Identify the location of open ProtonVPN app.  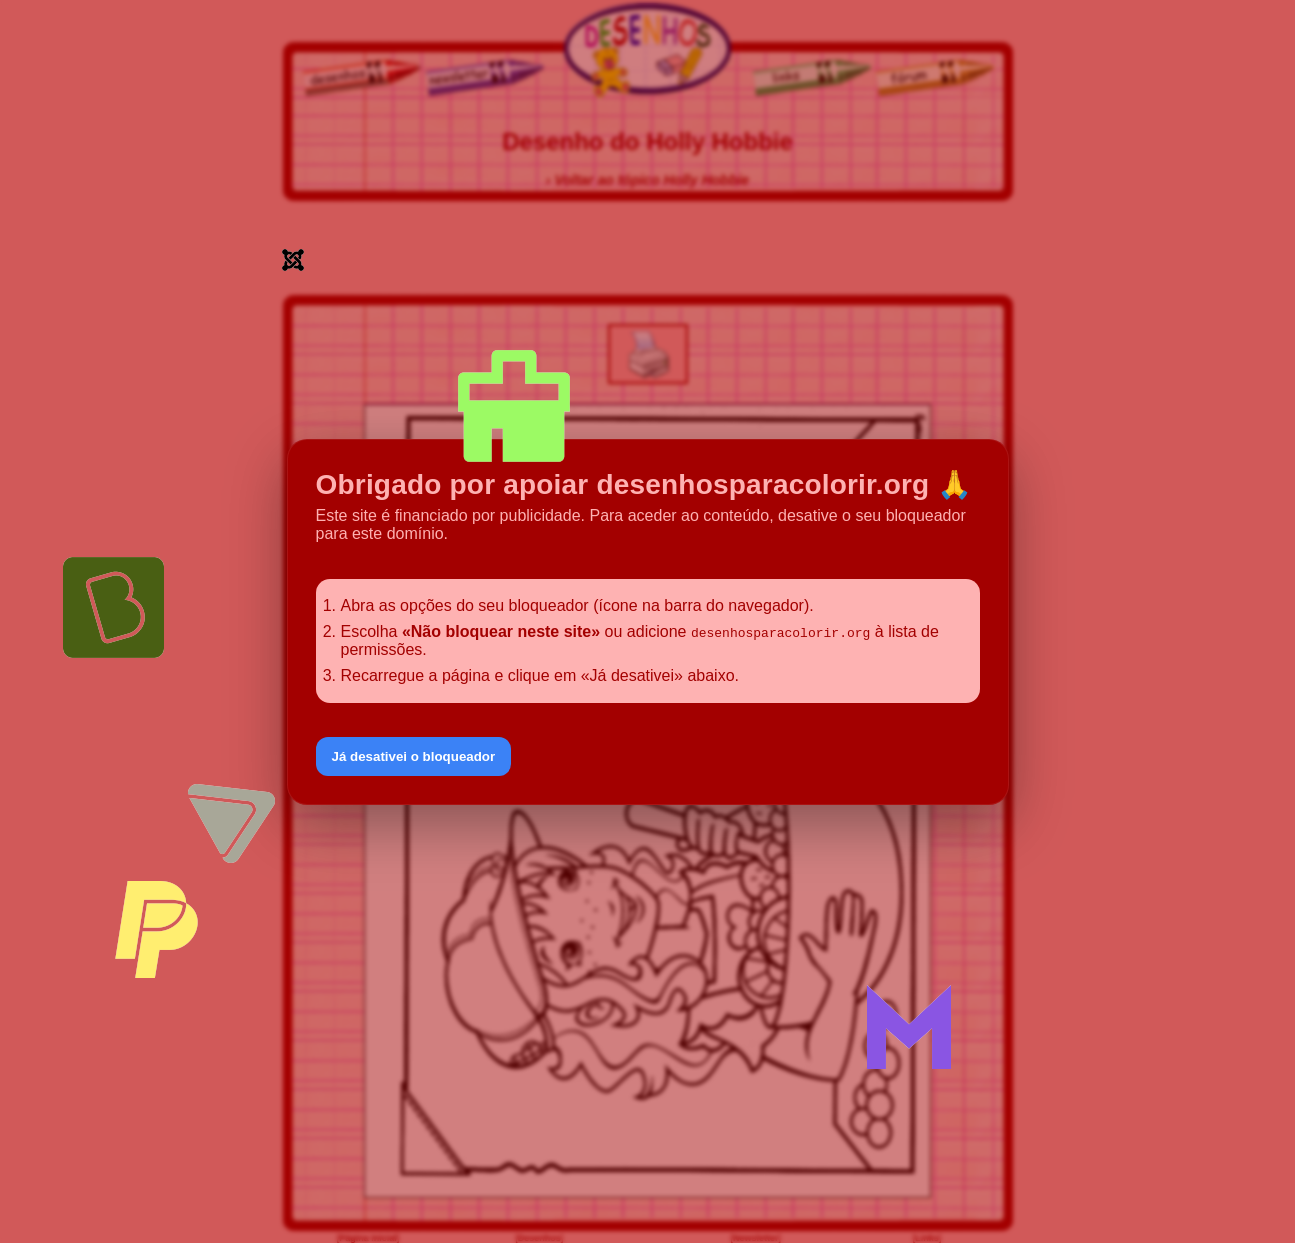
(231, 823).